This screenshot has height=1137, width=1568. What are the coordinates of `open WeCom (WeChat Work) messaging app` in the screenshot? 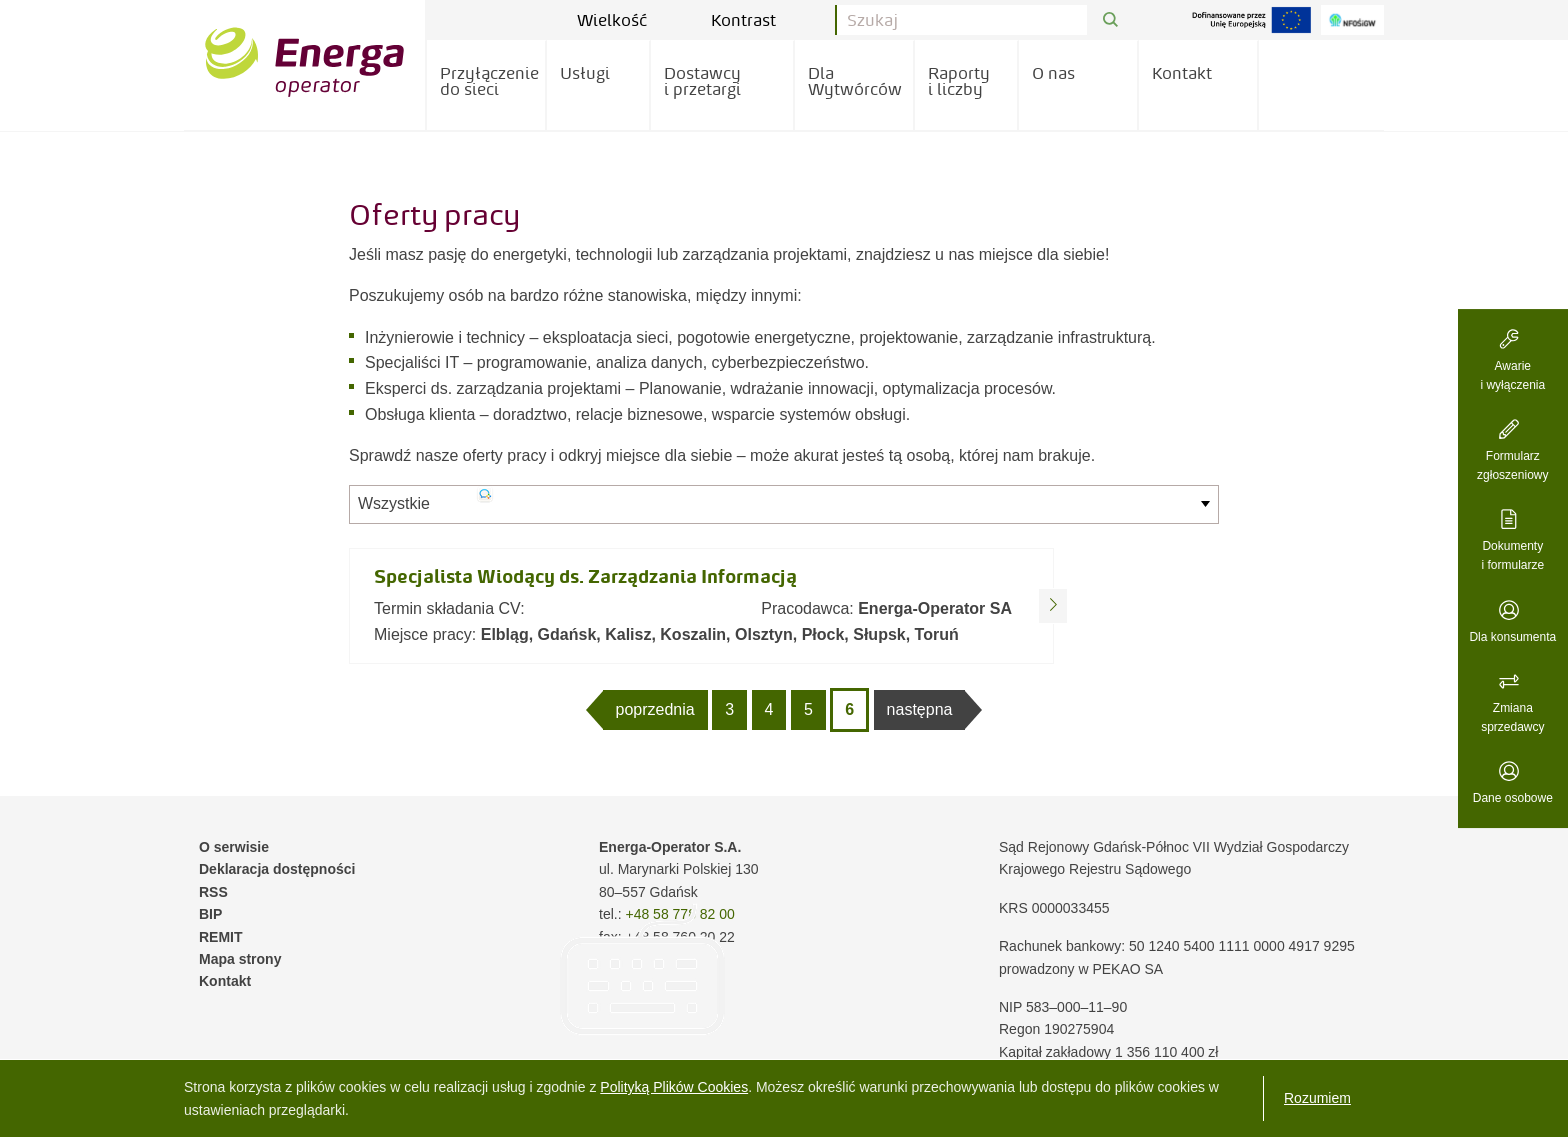 It's located at (485, 494).